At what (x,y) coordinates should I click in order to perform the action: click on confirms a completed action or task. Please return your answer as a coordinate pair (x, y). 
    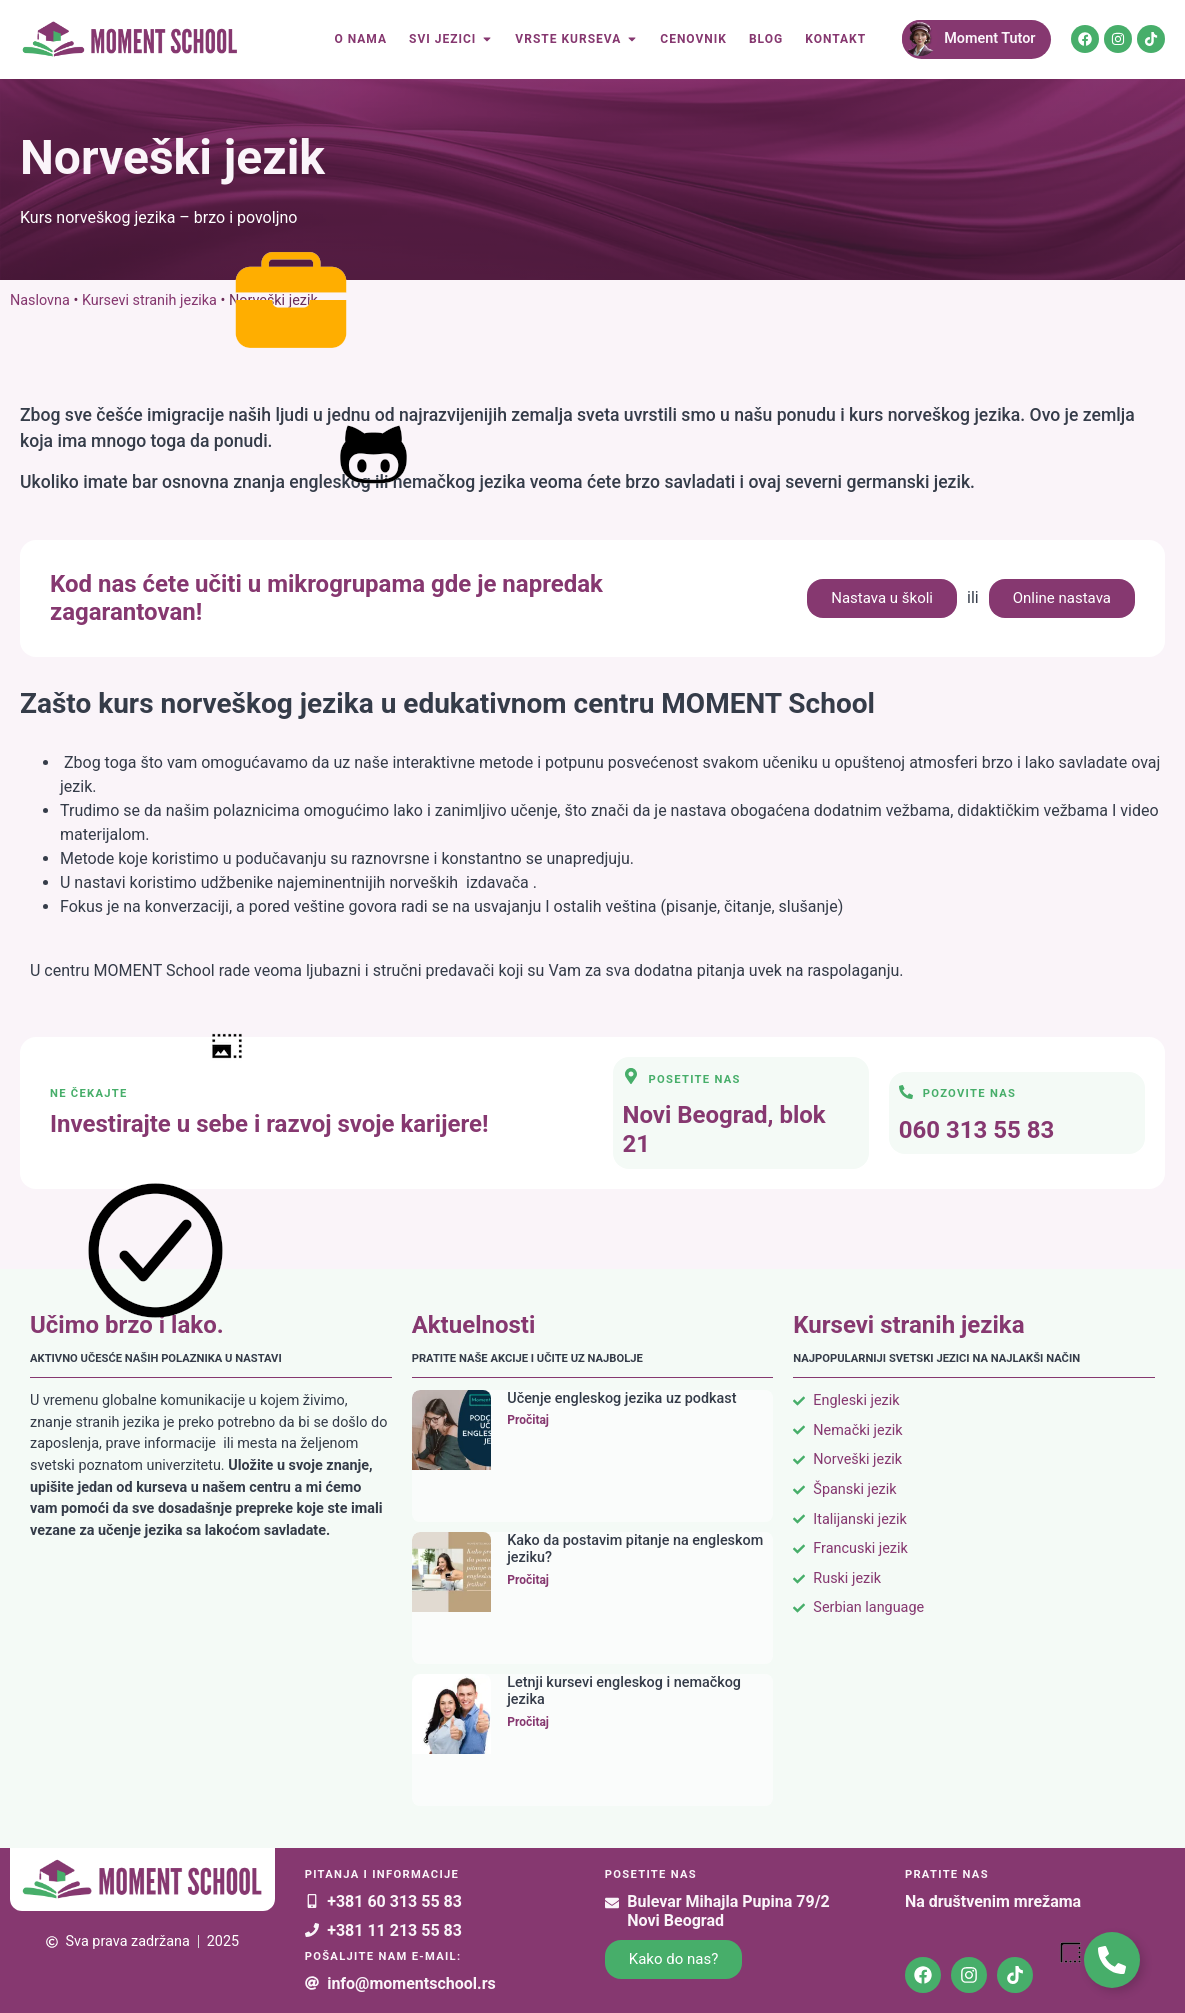
    Looking at the image, I should click on (155, 1250).